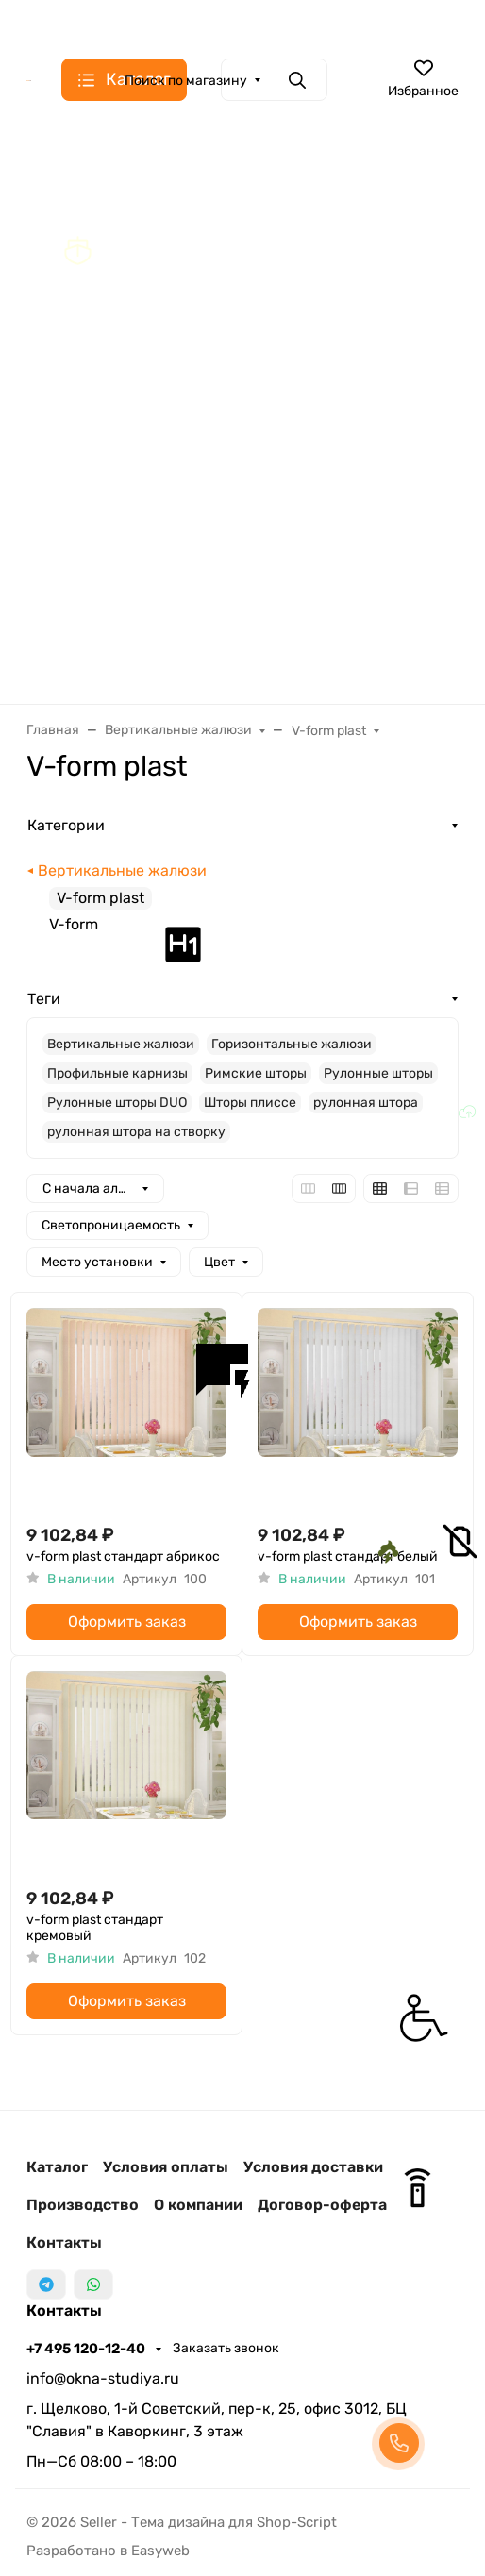 The image size is (485, 2576). What do you see at coordinates (77, 250) in the screenshot?
I see `access boat or marine transportation options` at bounding box center [77, 250].